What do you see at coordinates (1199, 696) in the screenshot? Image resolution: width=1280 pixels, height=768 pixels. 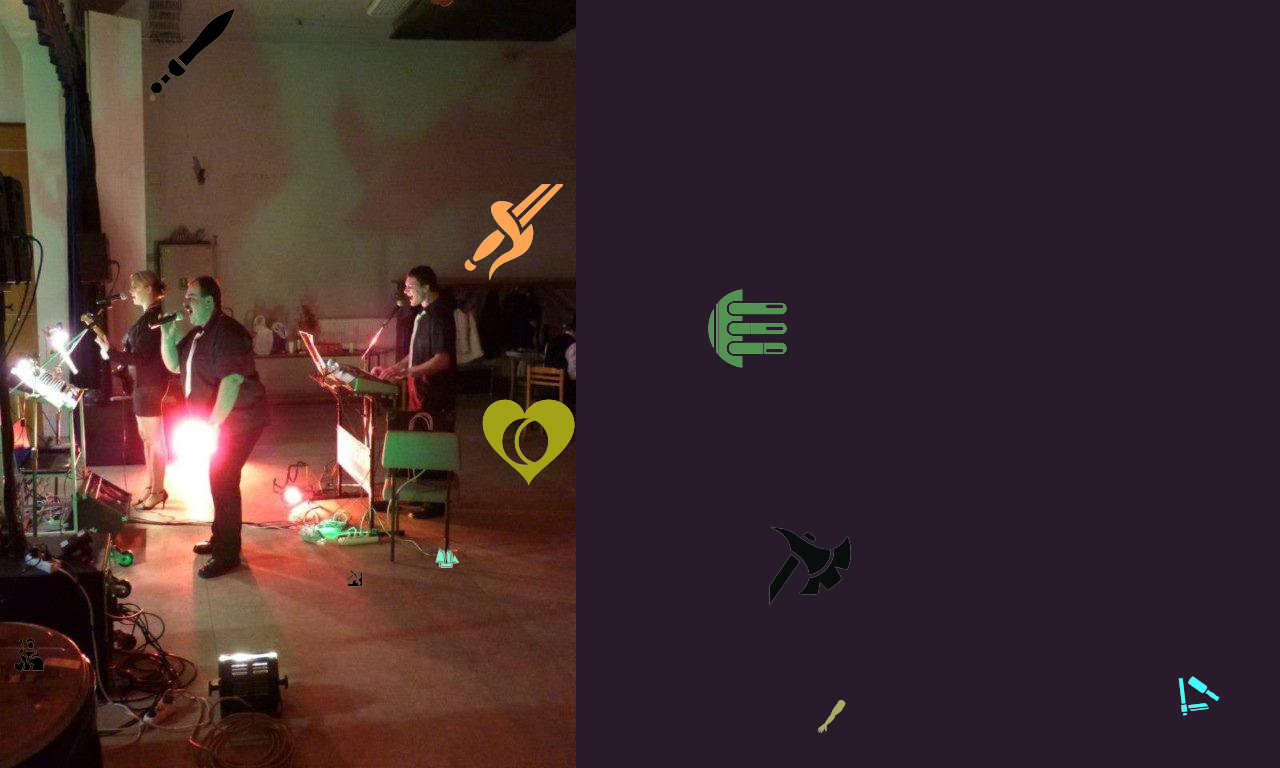 I see `woodworking tools or crafting section` at bounding box center [1199, 696].